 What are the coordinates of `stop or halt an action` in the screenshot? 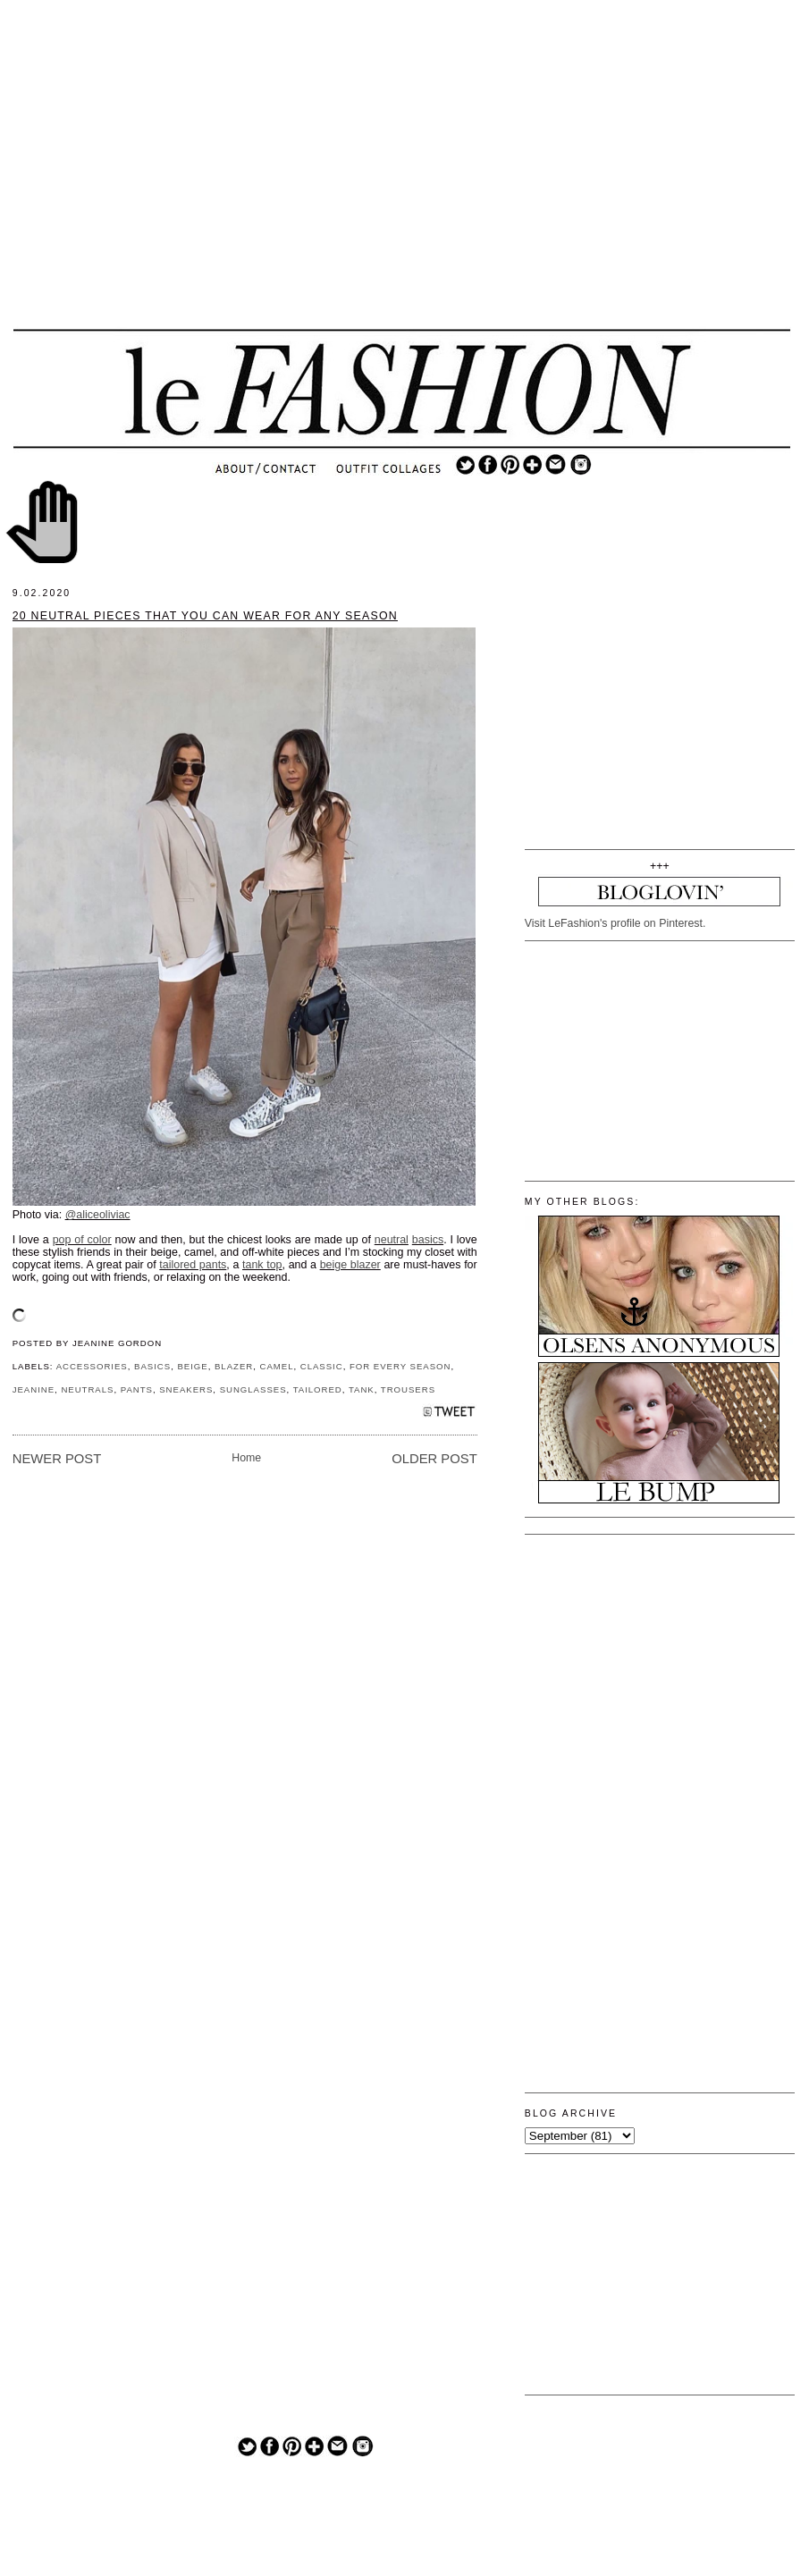 It's located at (43, 522).